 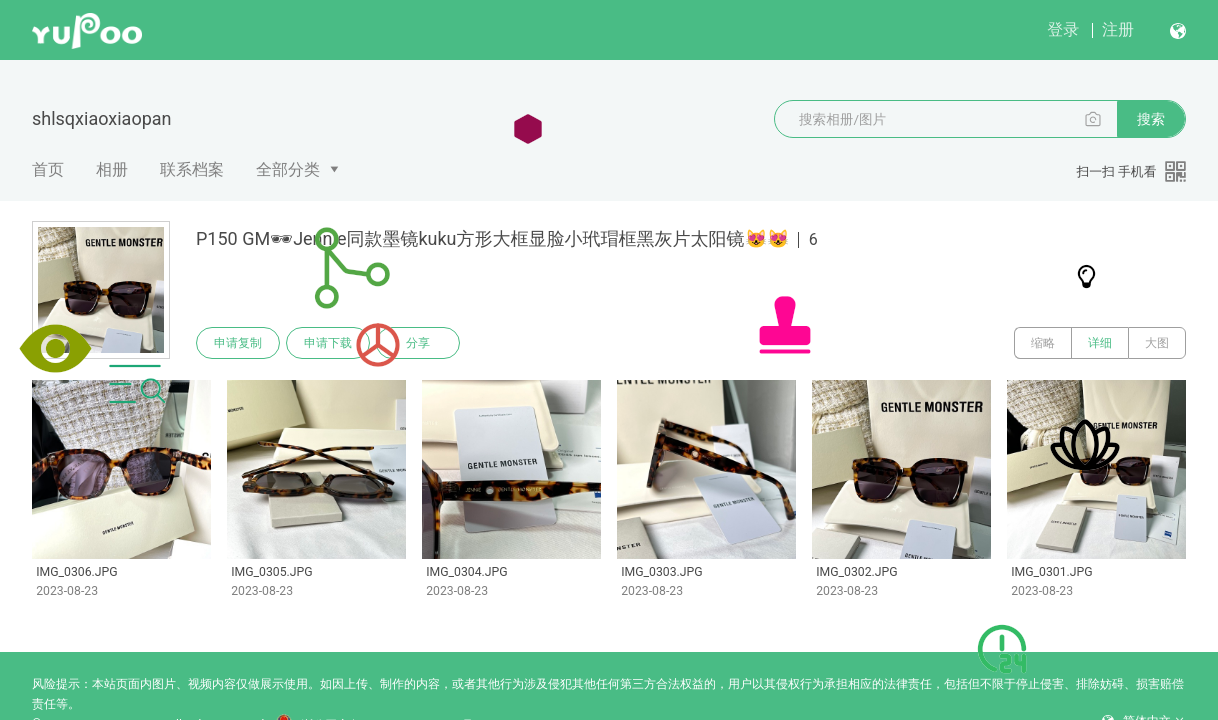 What do you see at coordinates (785, 326) in the screenshot?
I see `apply a stamp or seal to a document` at bounding box center [785, 326].